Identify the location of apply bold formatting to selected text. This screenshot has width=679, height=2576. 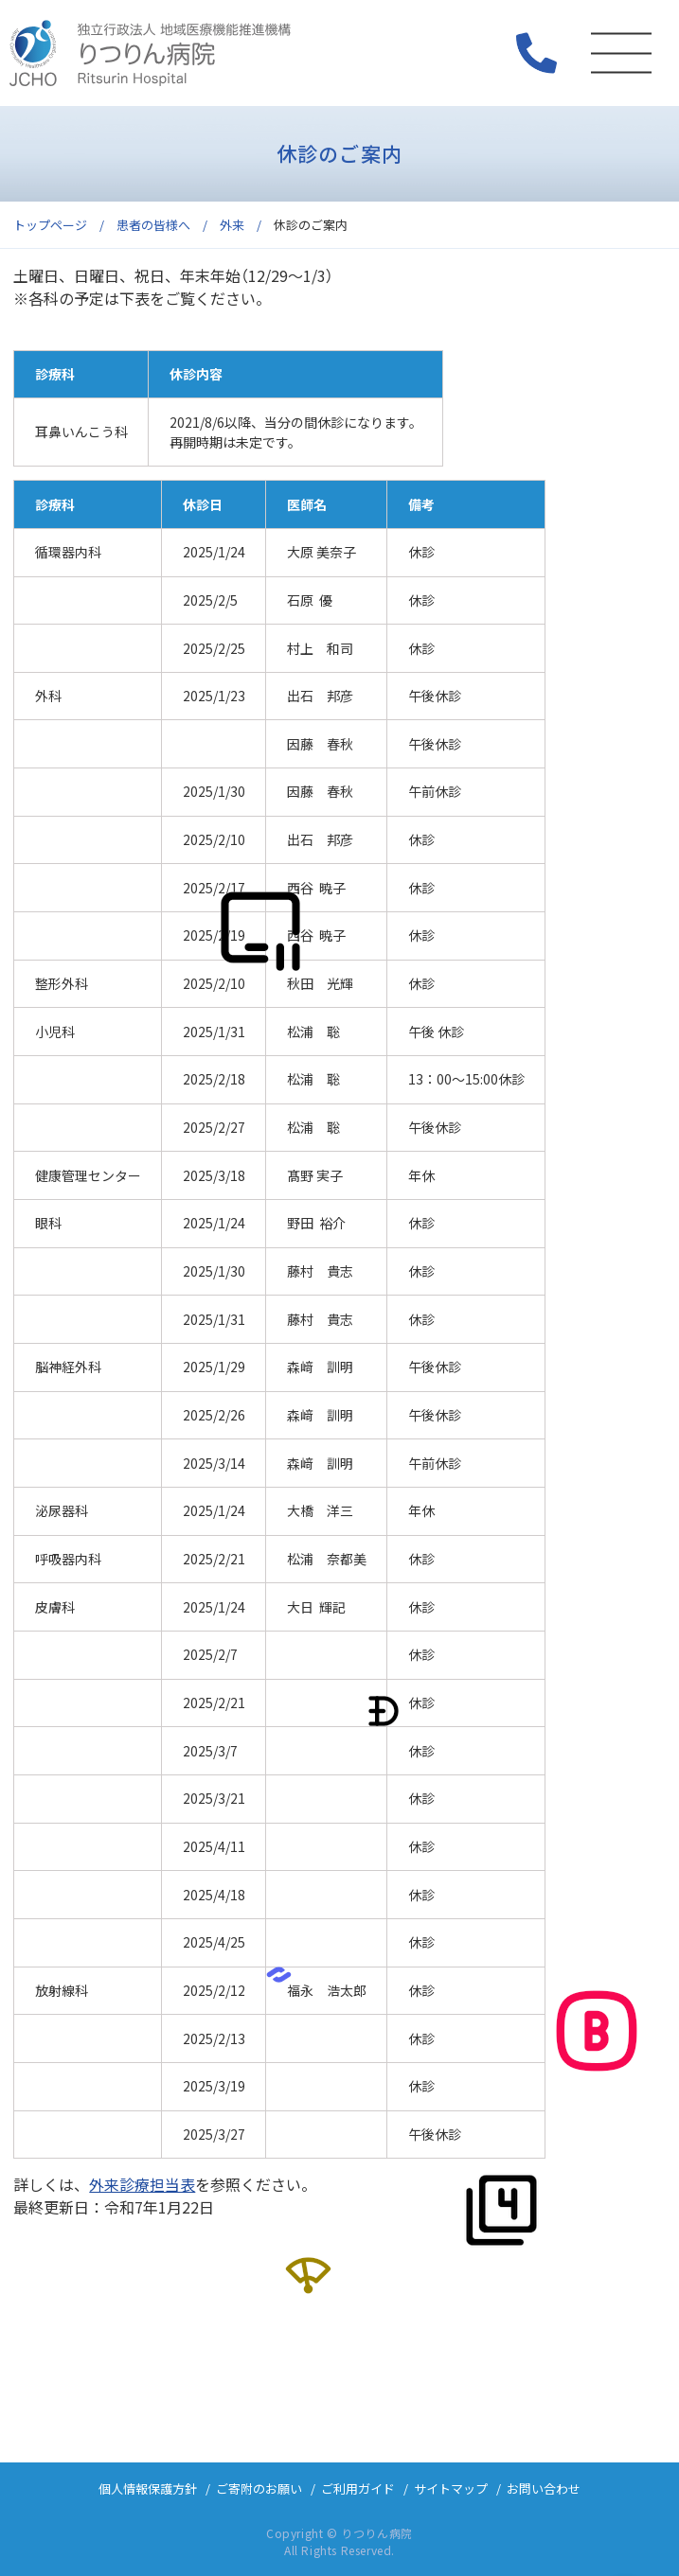
(597, 2031).